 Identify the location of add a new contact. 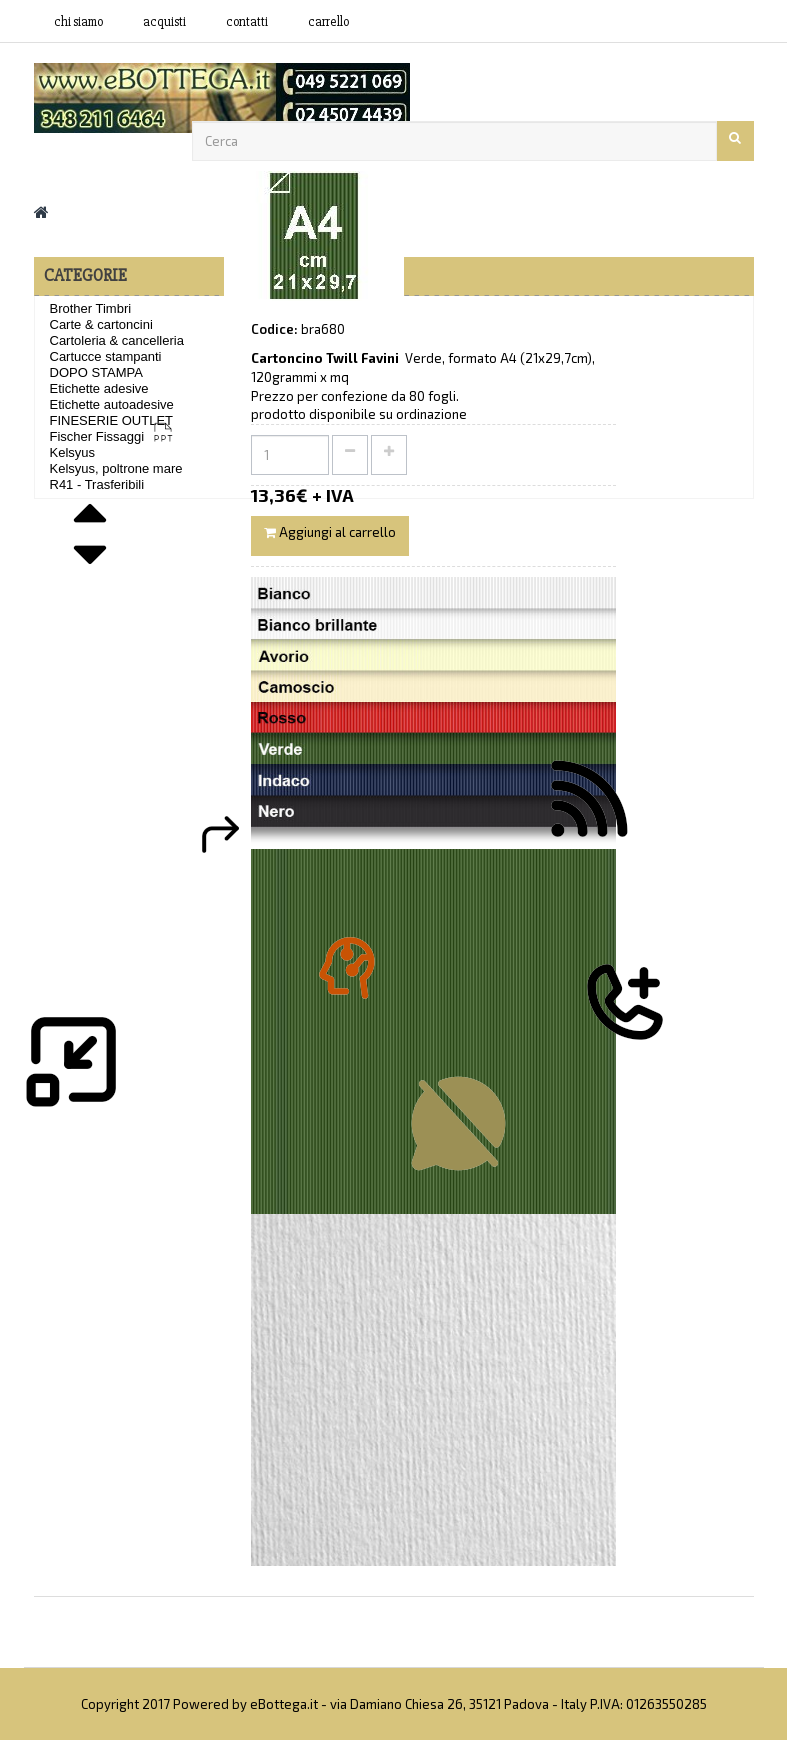
(626, 1000).